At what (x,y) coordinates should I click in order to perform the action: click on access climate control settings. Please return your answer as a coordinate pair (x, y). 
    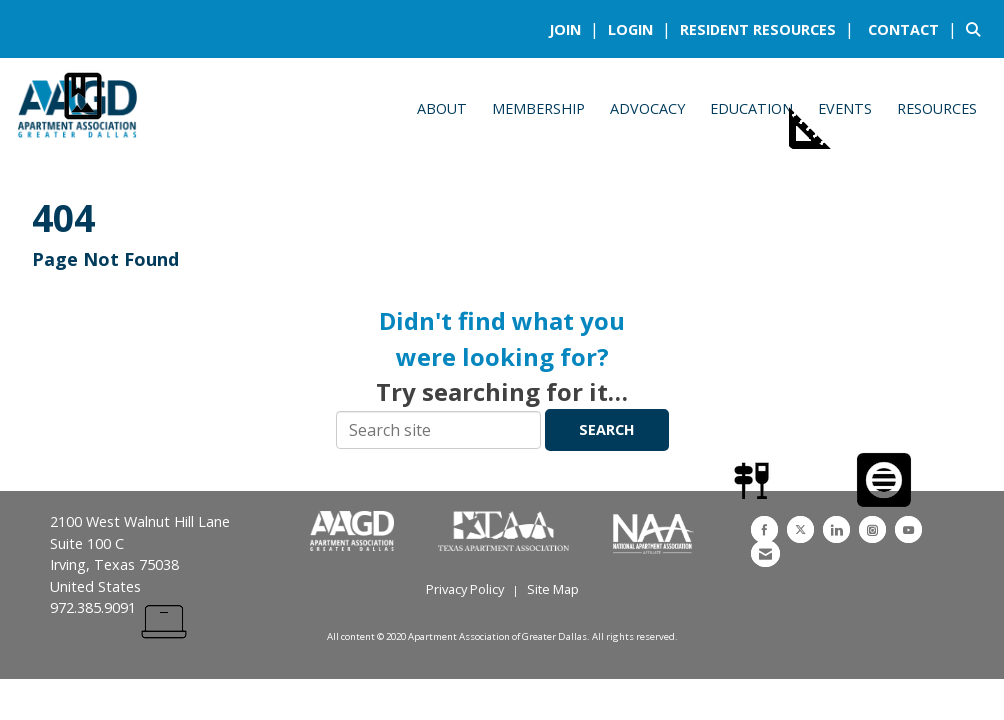
    Looking at the image, I should click on (884, 480).